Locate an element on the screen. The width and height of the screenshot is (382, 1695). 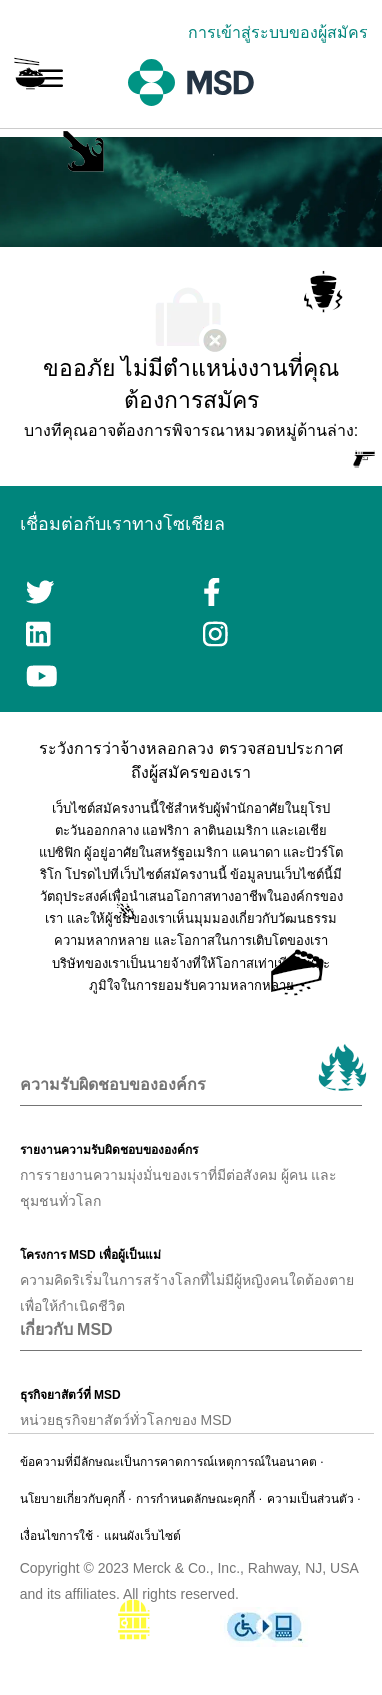
enter or exit a room or building is located at coordinates (132, 1619).